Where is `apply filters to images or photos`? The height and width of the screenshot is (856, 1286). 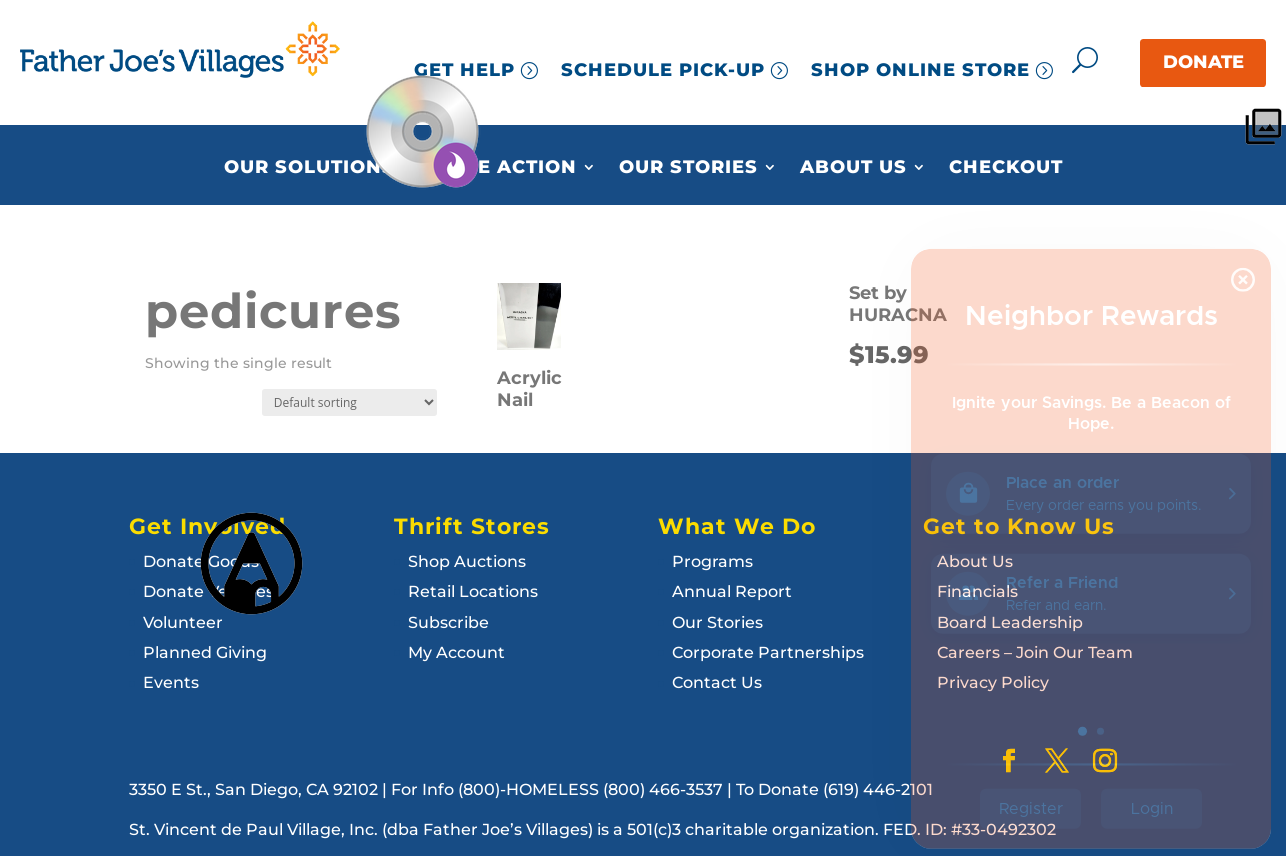
apply filters to images or photos is located at coordinates (1263, 126).